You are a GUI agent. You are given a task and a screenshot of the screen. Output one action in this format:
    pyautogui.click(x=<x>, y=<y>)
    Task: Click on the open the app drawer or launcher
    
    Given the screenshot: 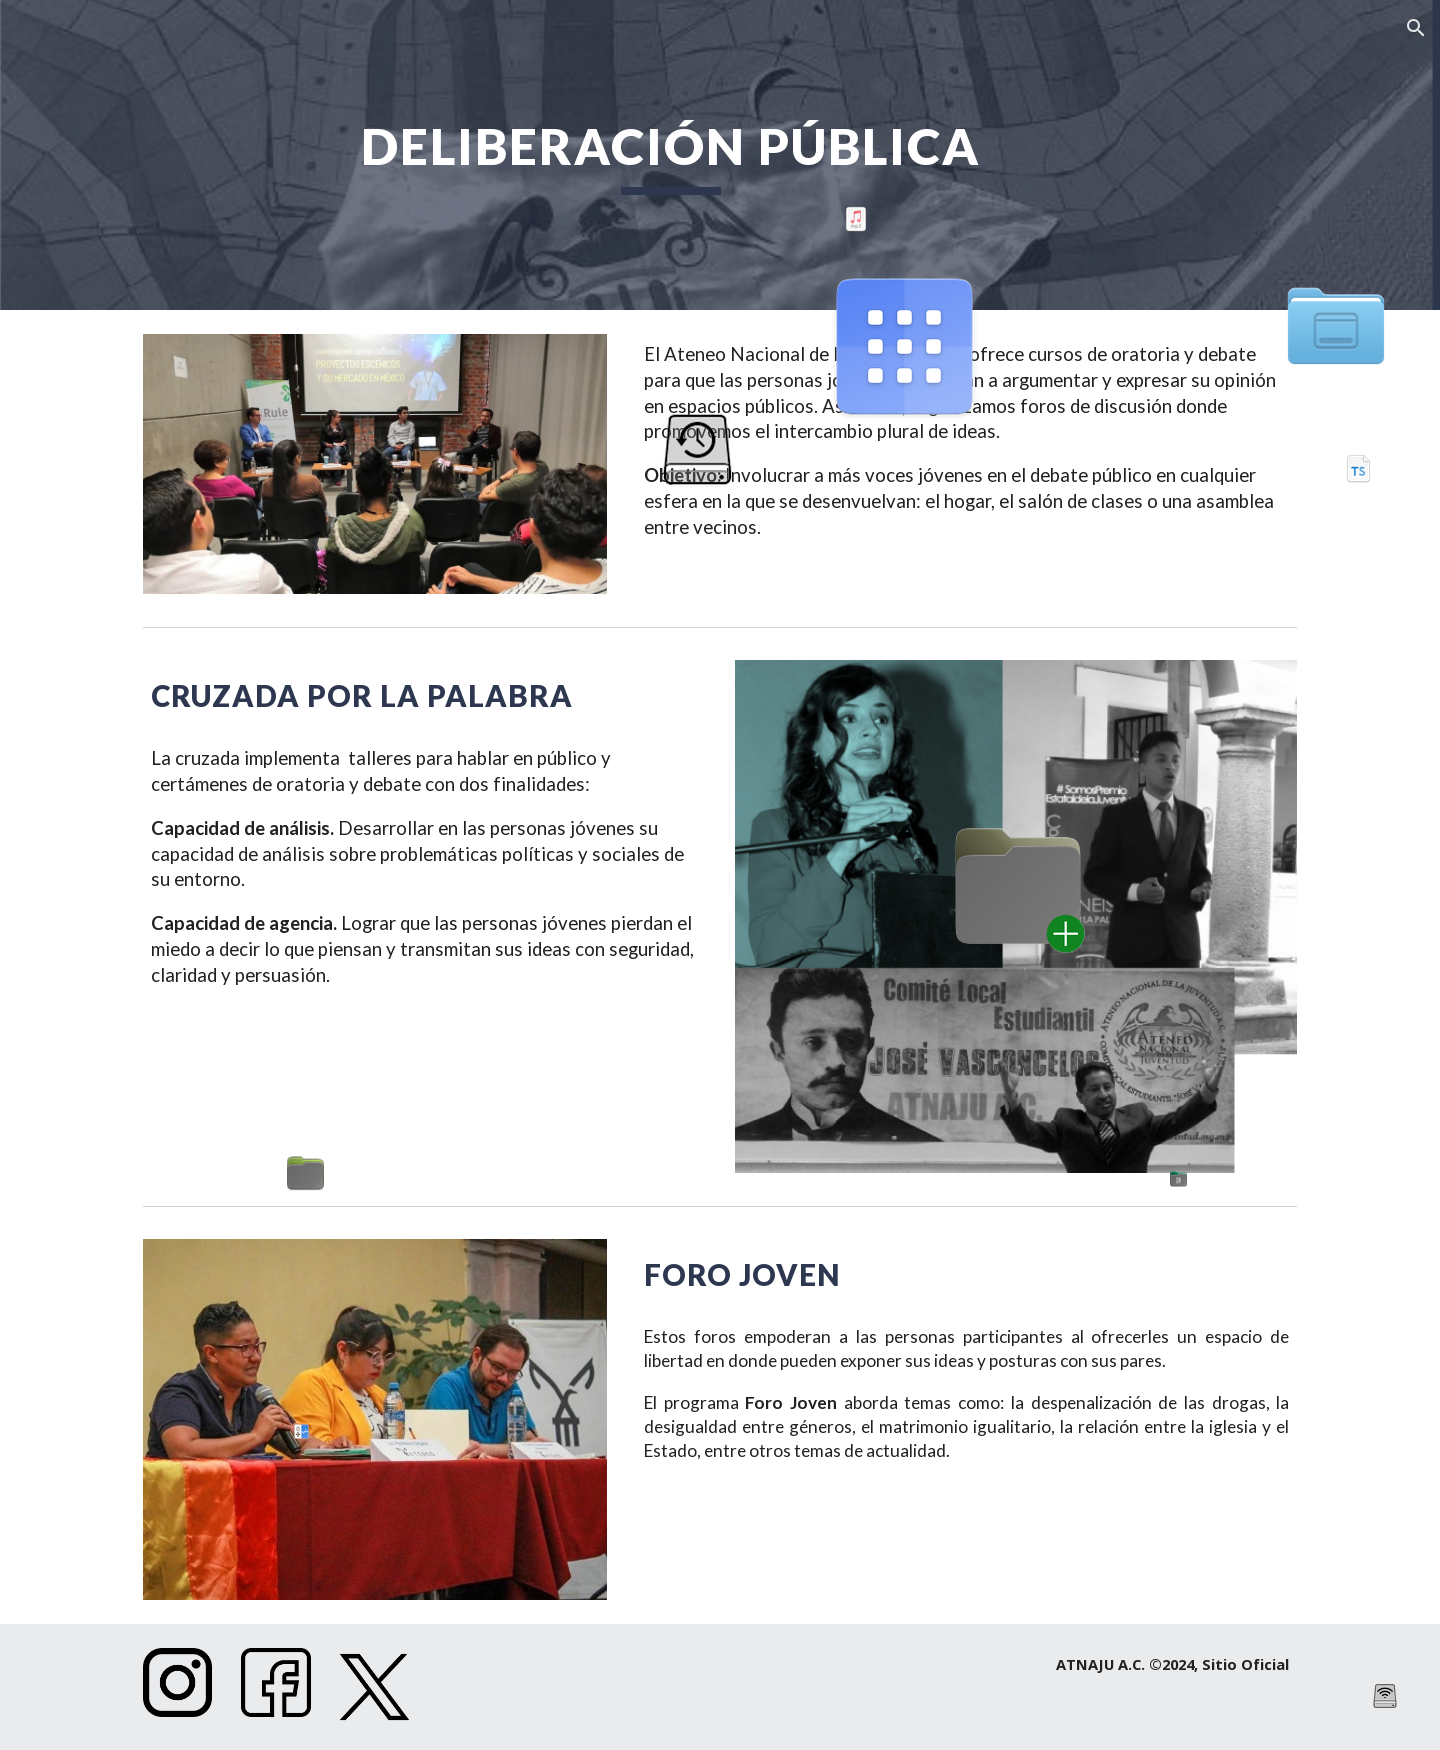 What is the action you would take?
    pyautogui.click(x=904, y=346)
    